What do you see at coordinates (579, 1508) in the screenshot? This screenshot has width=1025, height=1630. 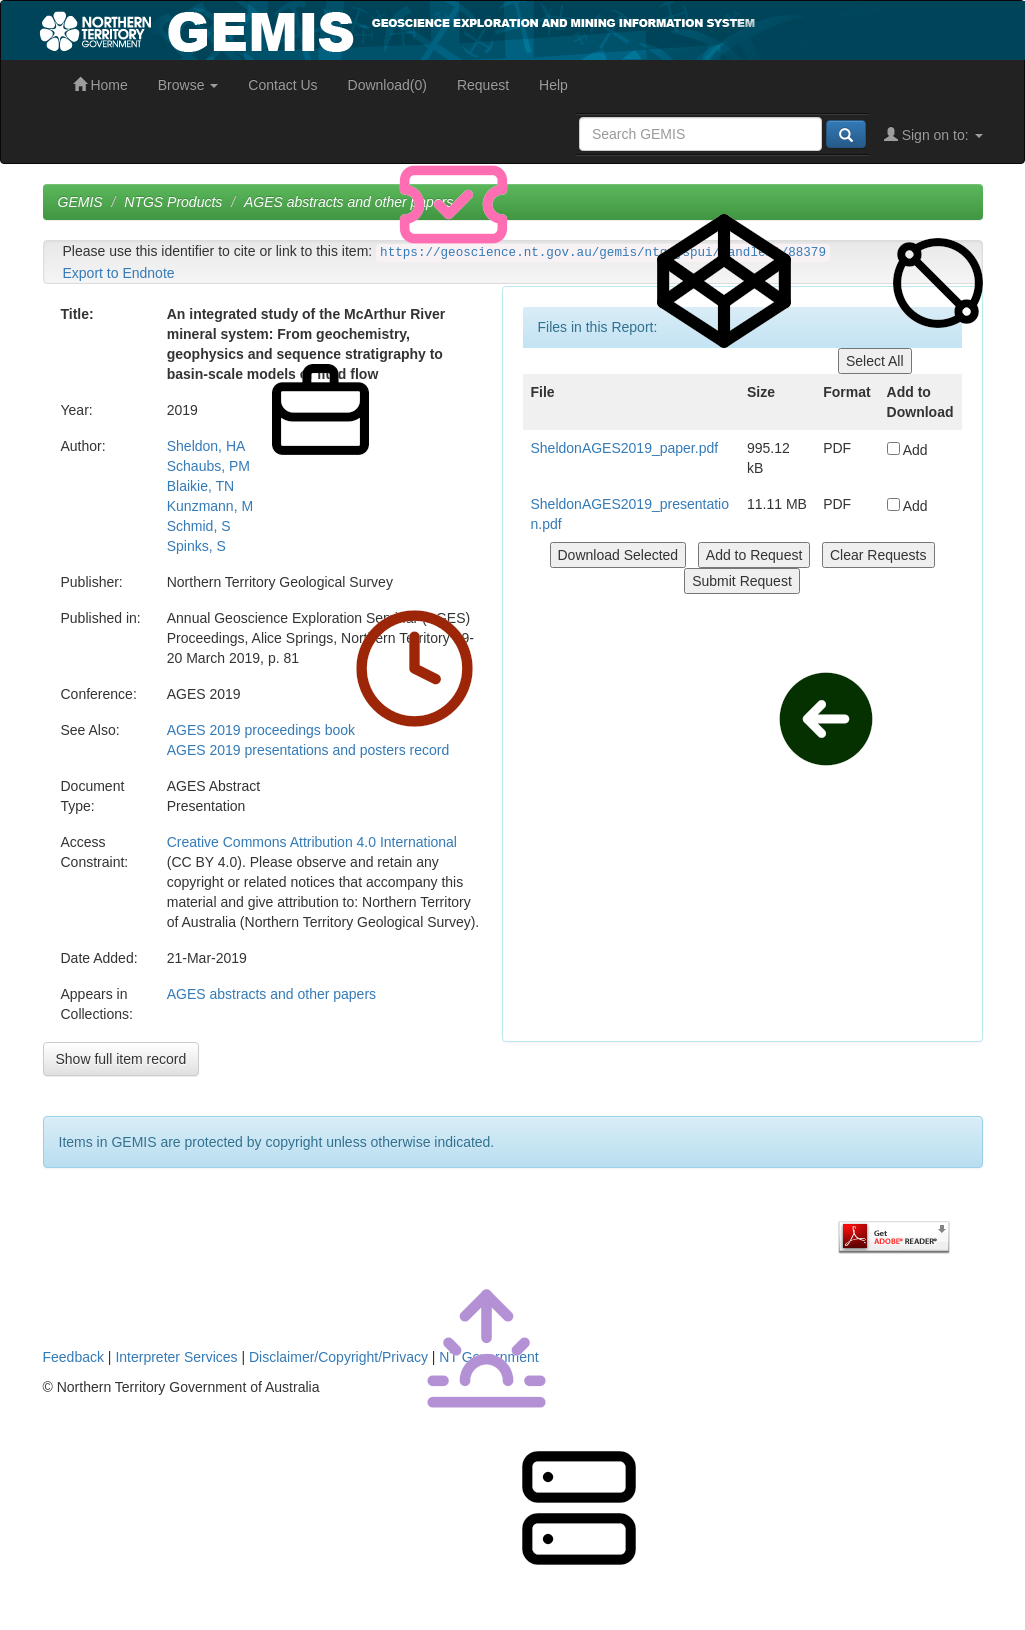 I see `access server settings or management` at bounding box center [579, 1508].